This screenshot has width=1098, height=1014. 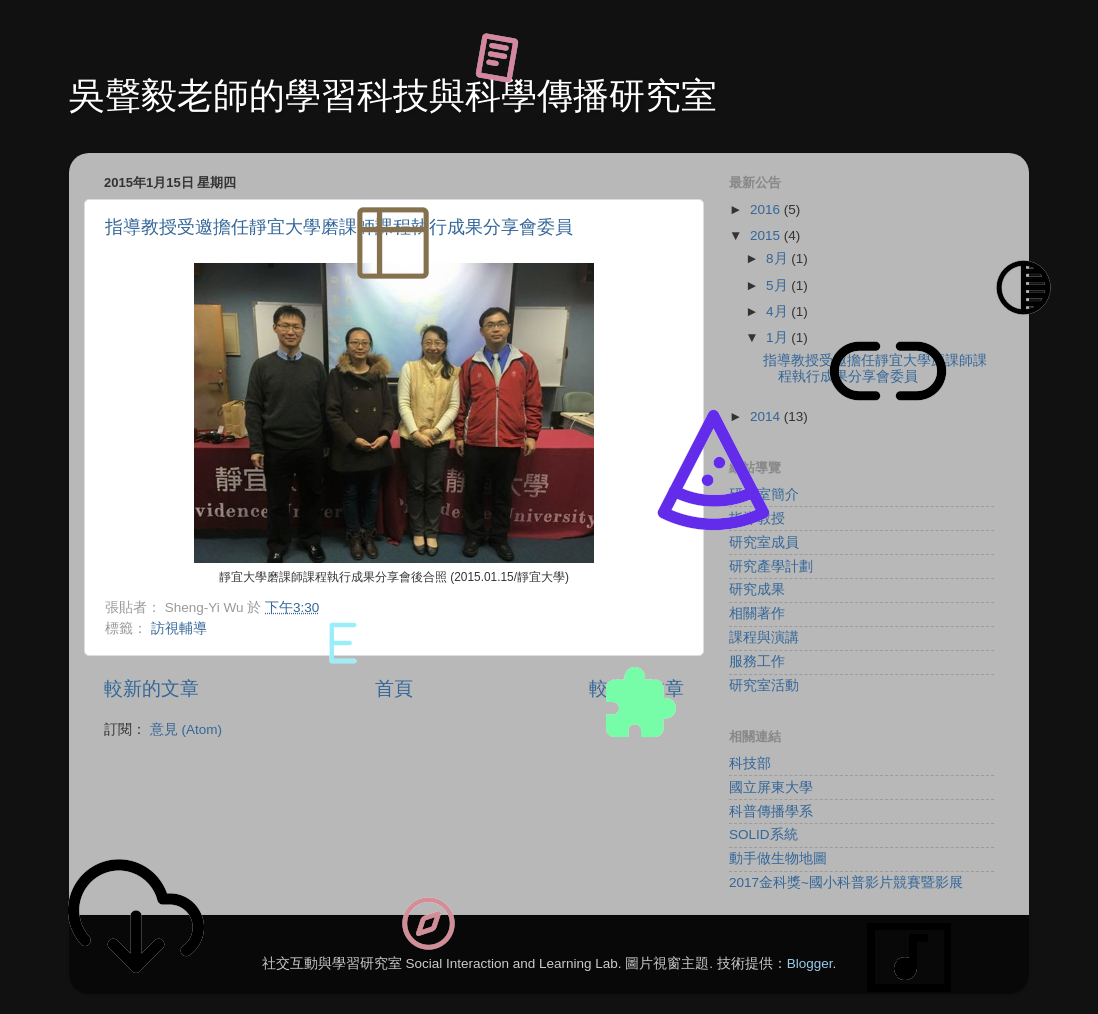 What do you see at coordinates (497, 58) in the screenshot?
I see `view your resume or CV` at bounding box center [497, 58].